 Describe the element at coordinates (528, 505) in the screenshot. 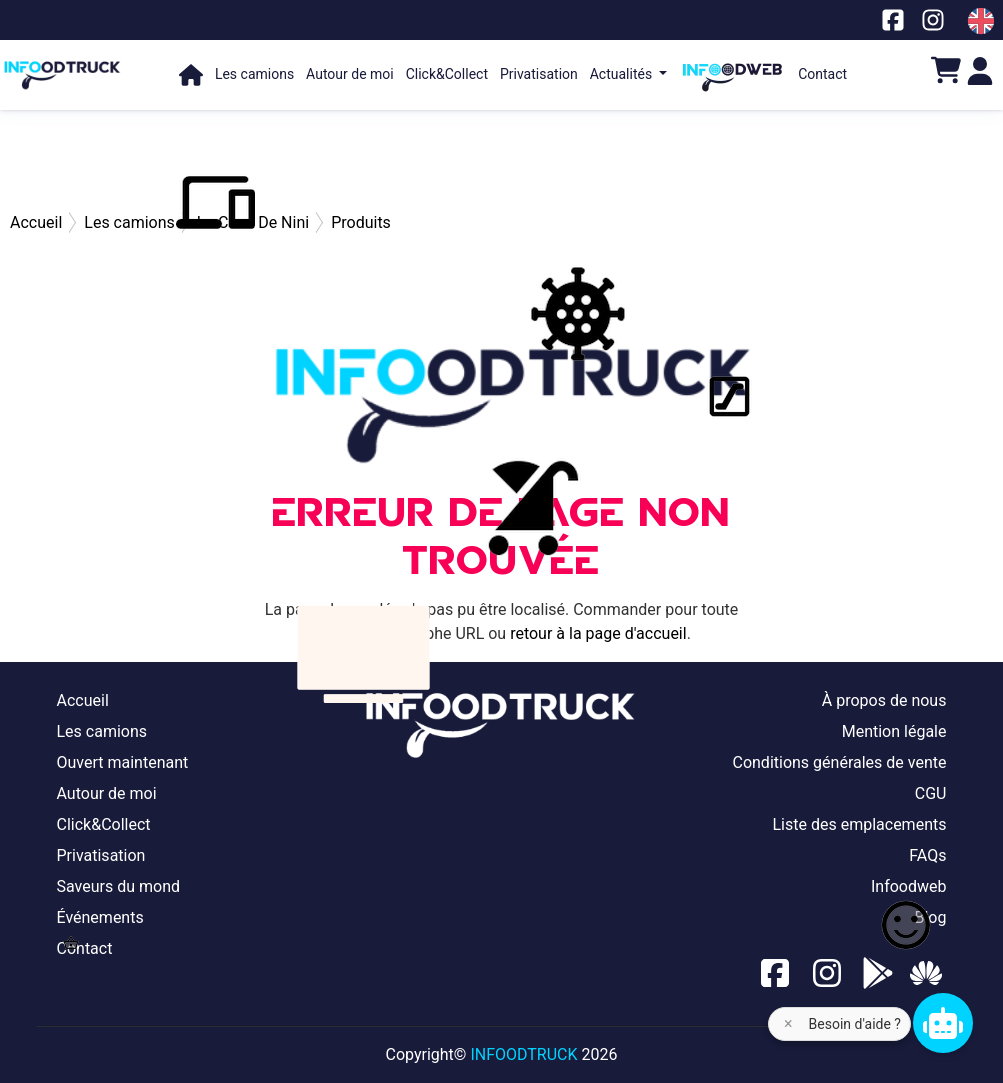

I see `indicates stroller-friendly or family amenities available` at that location.